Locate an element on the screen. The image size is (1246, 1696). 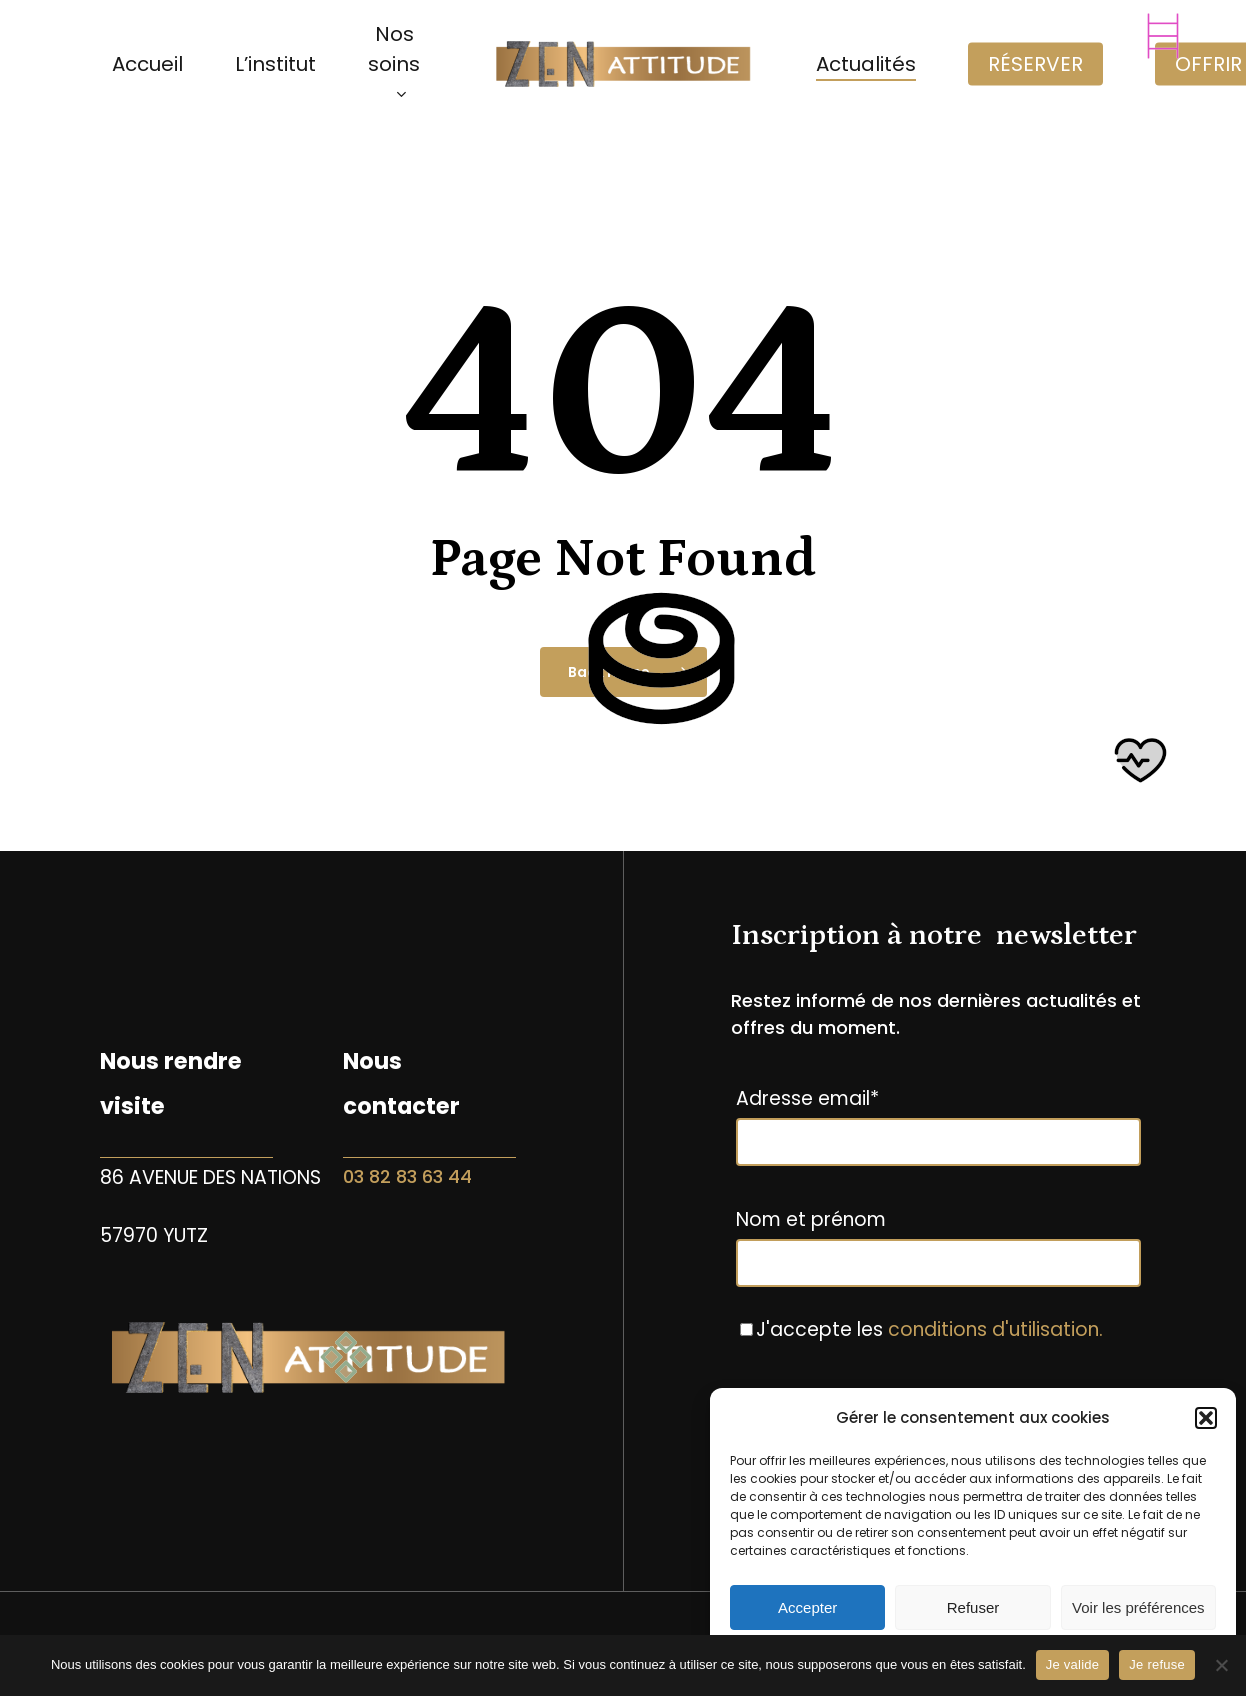
access step-by-step instructions or tutorial is located at coordinates (1163, 36).